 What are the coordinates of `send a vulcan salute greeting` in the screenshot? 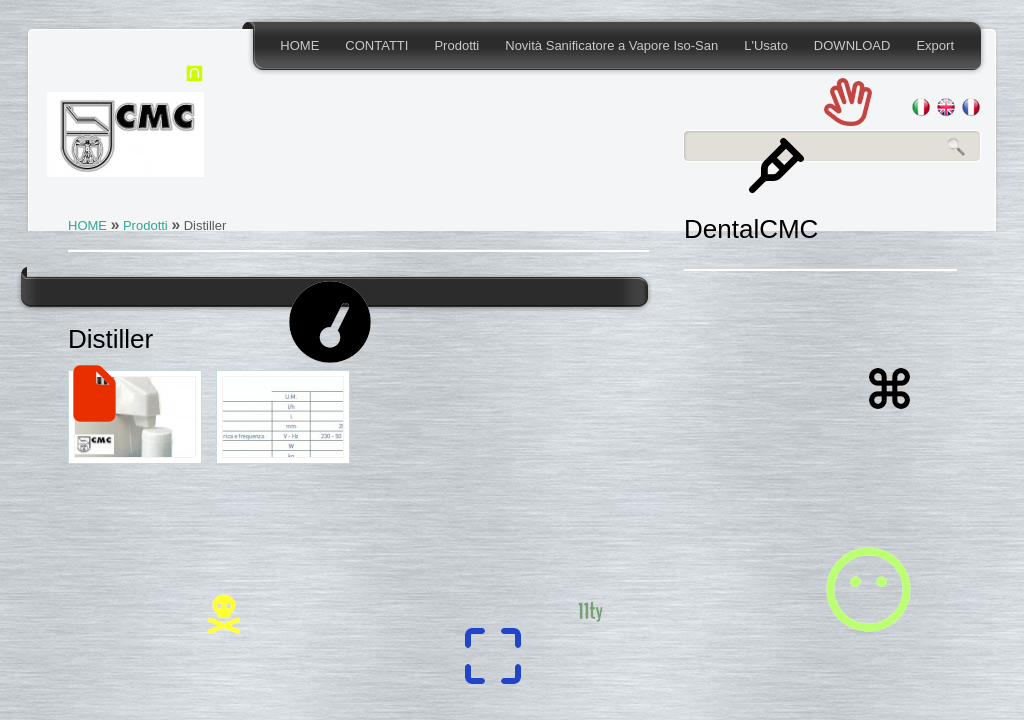 It's located at (848, 102).